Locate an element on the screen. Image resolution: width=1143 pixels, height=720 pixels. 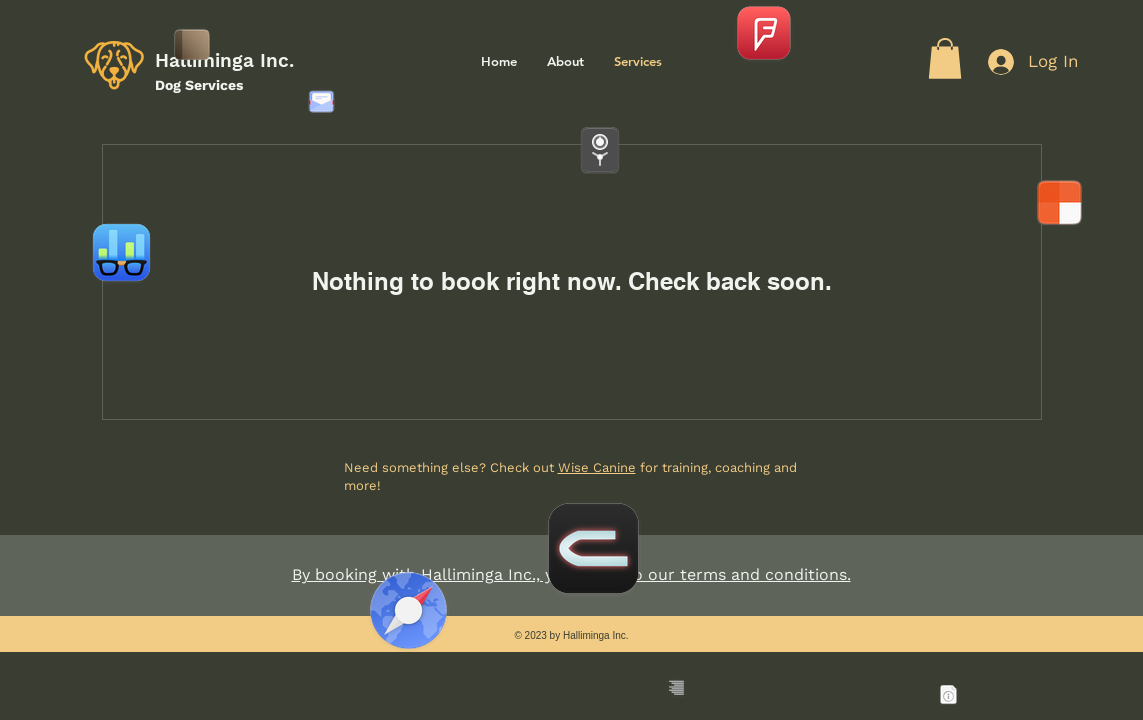
open déjà dup backup utility is located at coordinates (600, 150).